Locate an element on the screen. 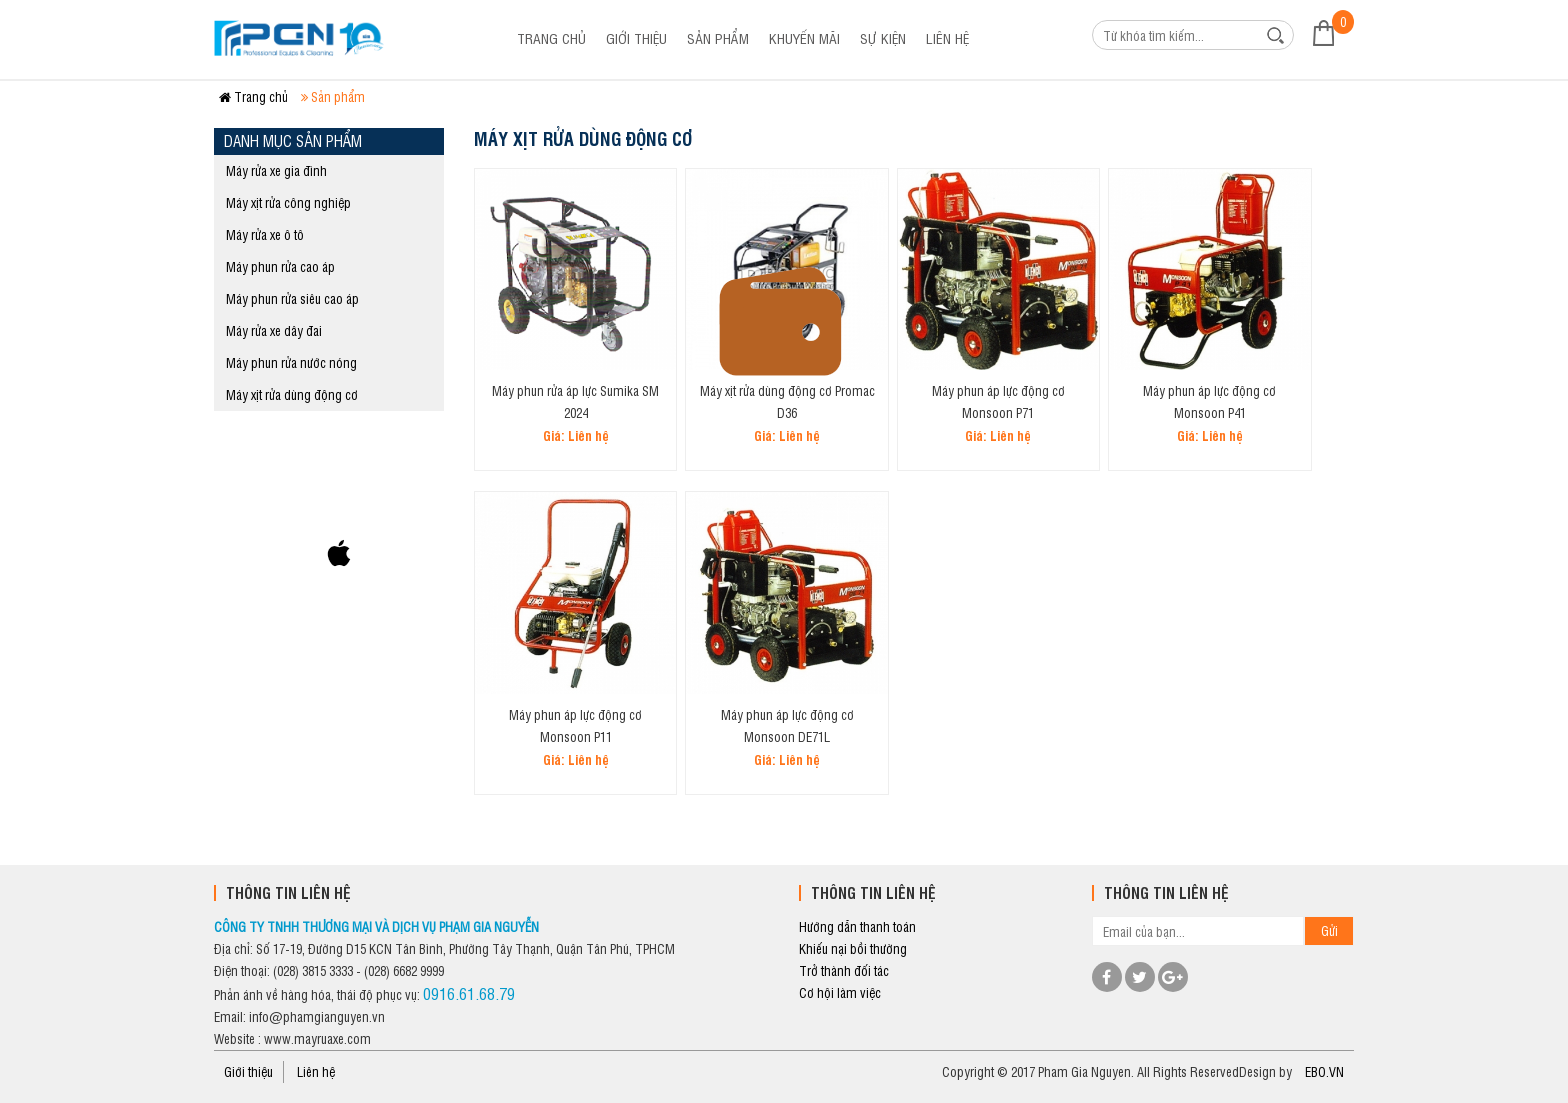 This screenshot has width=1568, height=1103. access your wallet or payment methods is located at coordinates (780, 323).